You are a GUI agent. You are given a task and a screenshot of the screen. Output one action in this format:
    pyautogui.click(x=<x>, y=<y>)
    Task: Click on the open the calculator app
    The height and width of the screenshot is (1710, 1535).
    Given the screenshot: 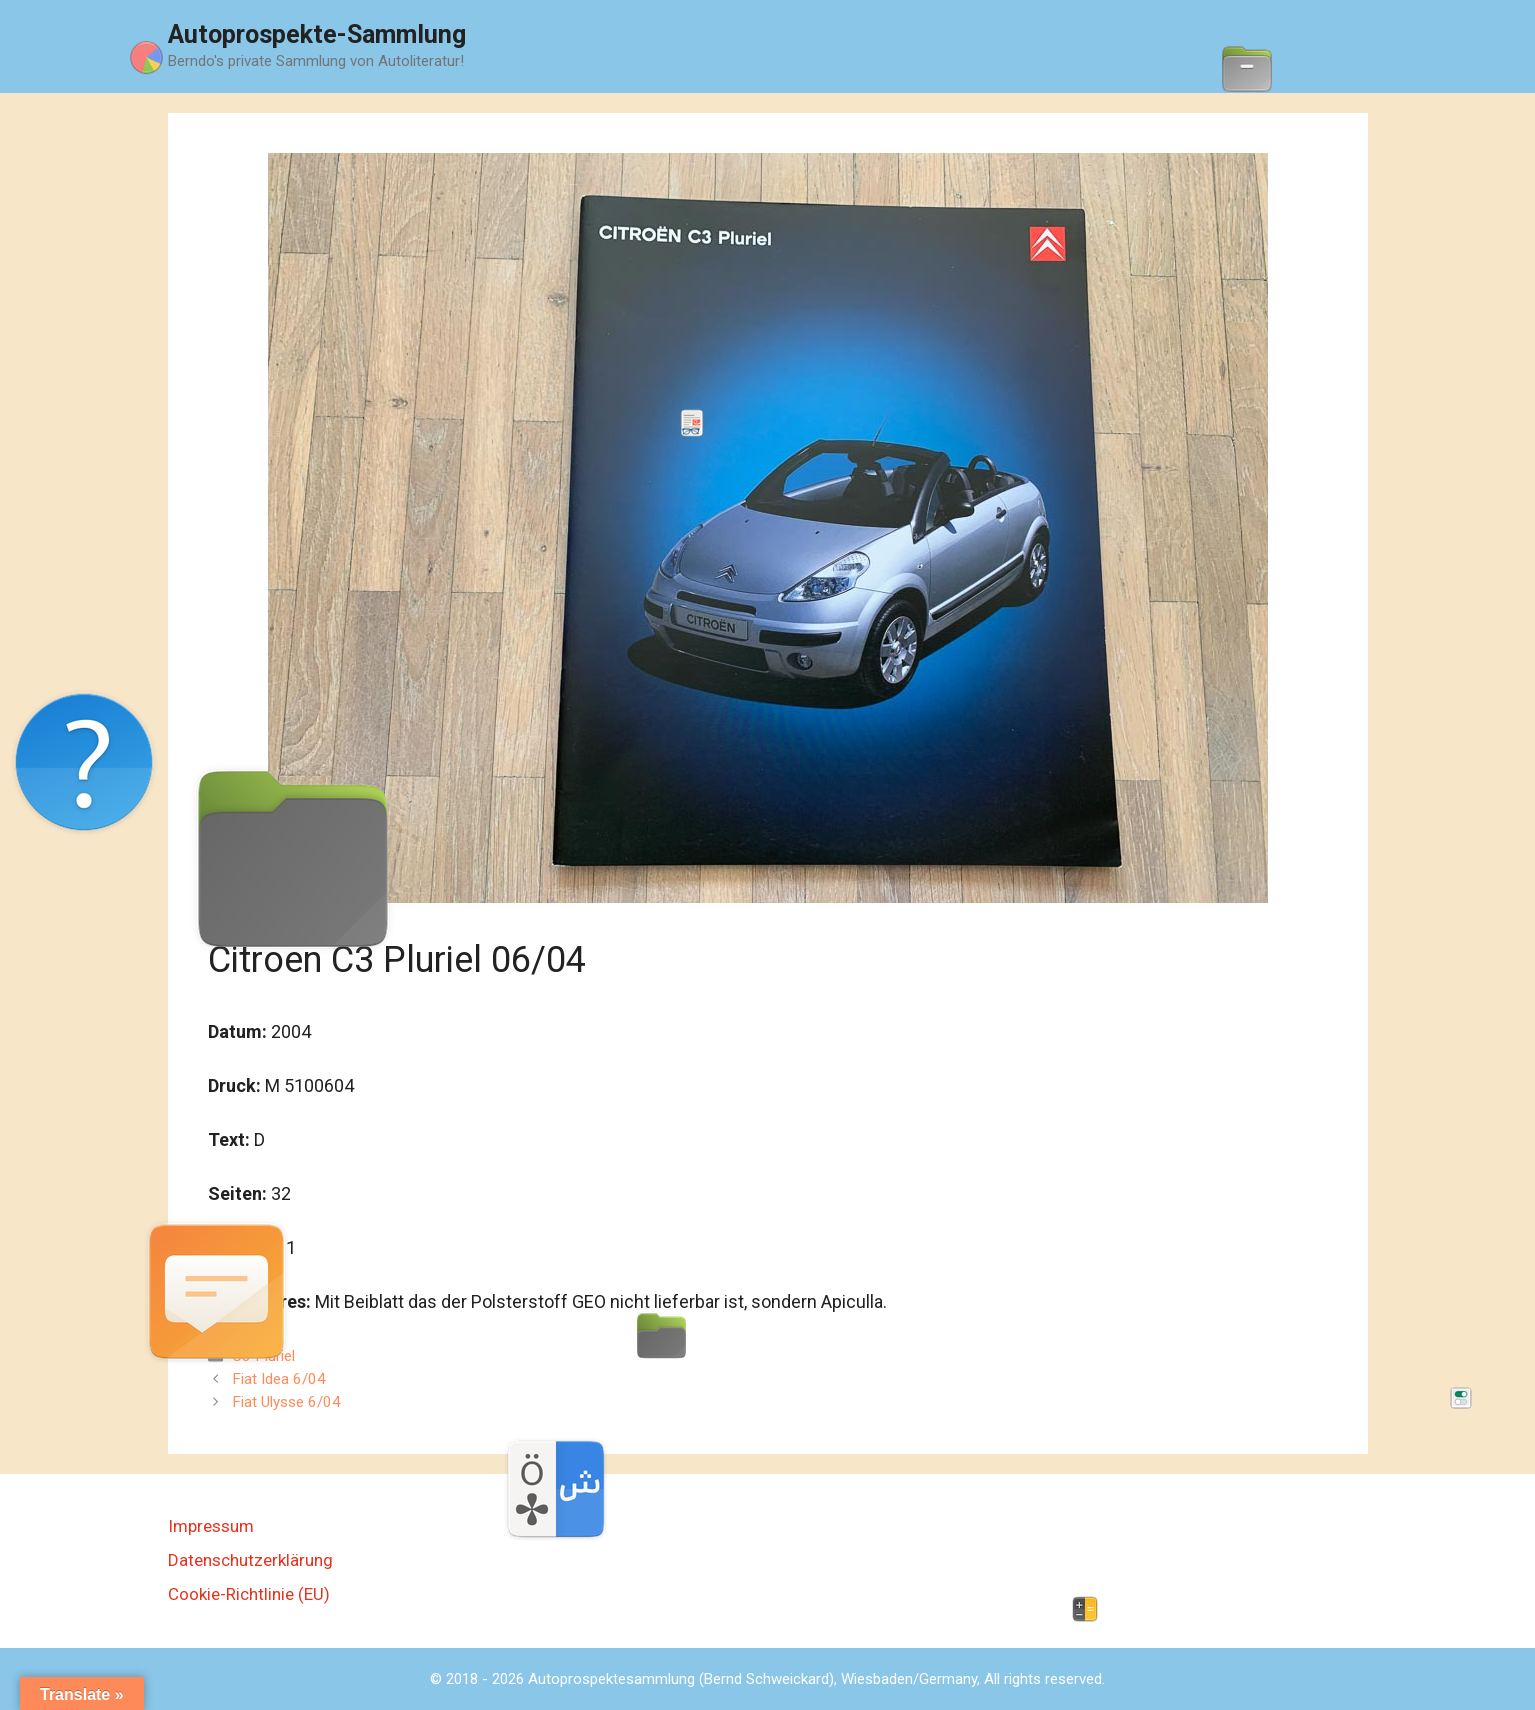 What is the action you would take?
    pyautogui.click(x=1085, y=1609)
    